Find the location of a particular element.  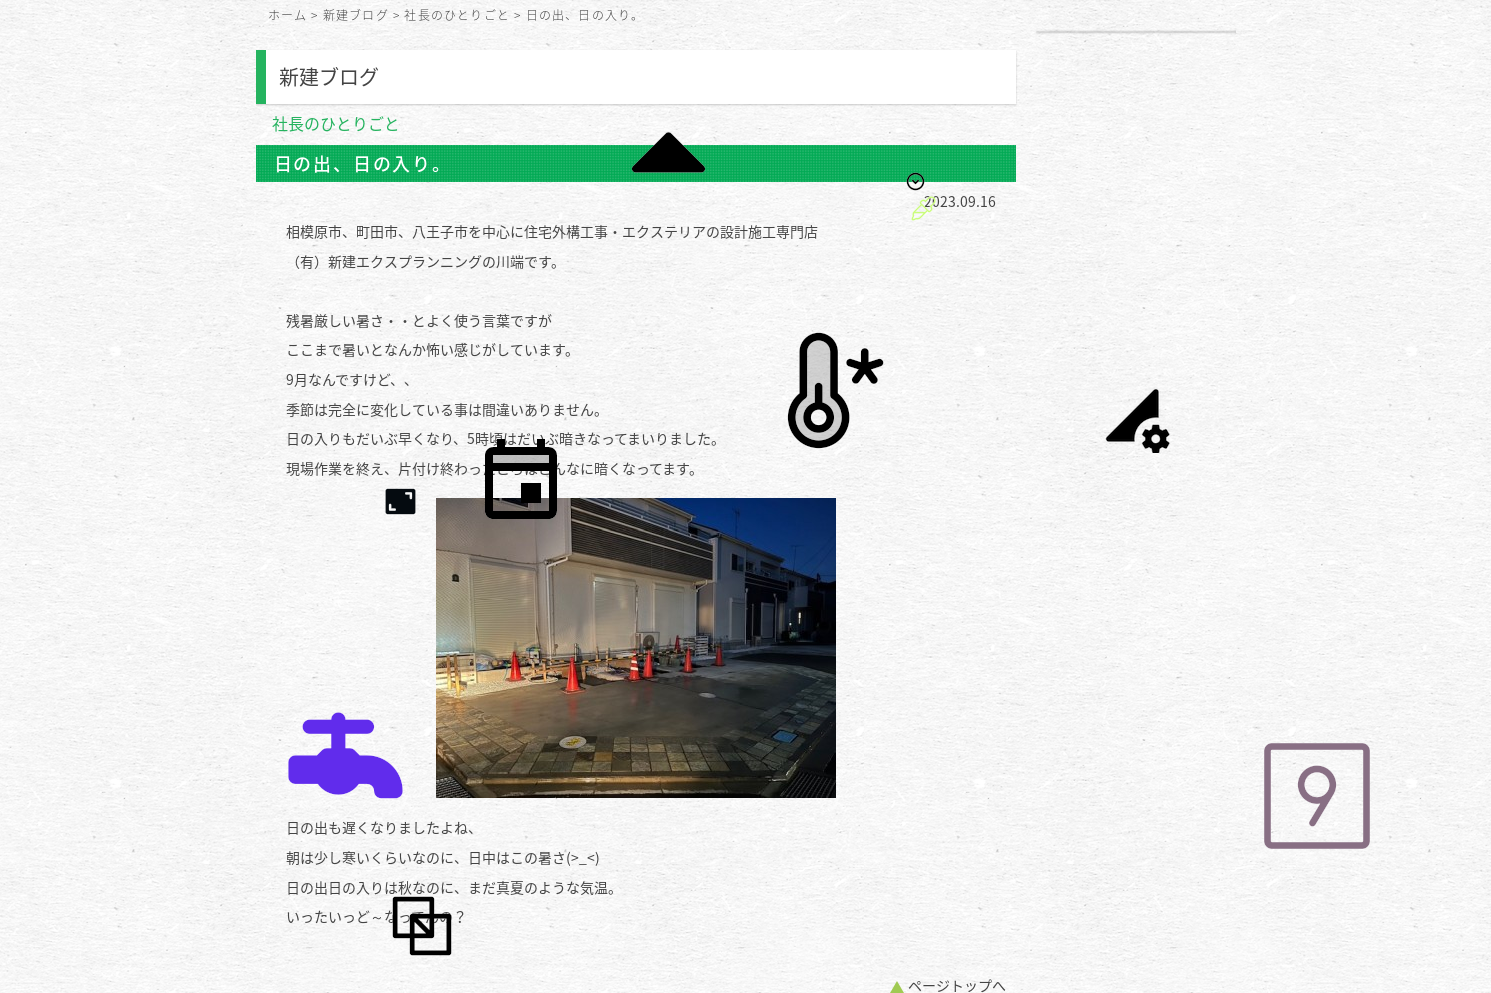

access water or plumbing settings is located at coordinates (345, 762).